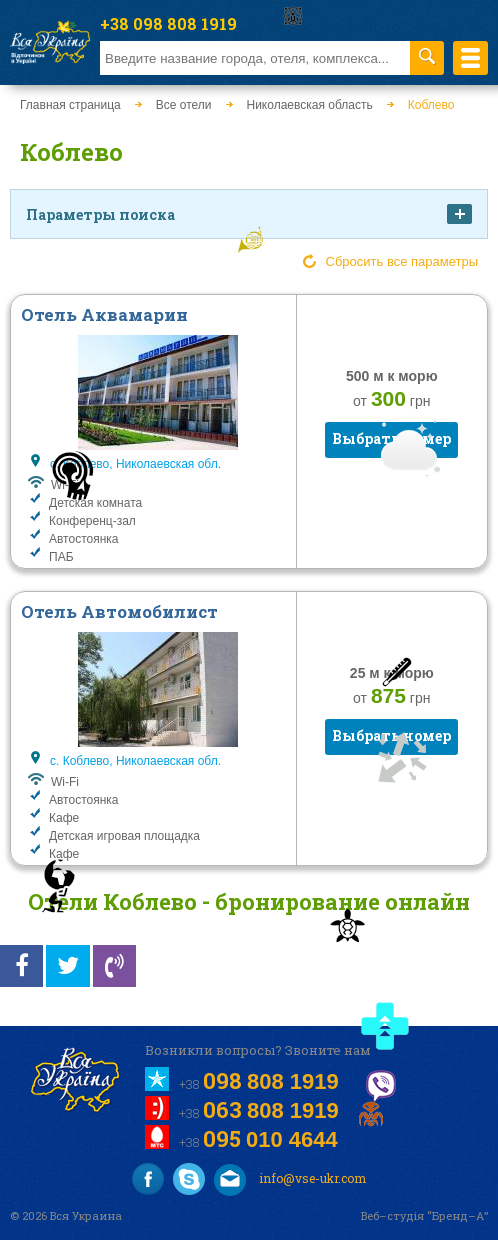 The width and height of the screenshot is (498, 1240). I want to click on indicates overcast or cloudy conditions at night, so click(410, 448).